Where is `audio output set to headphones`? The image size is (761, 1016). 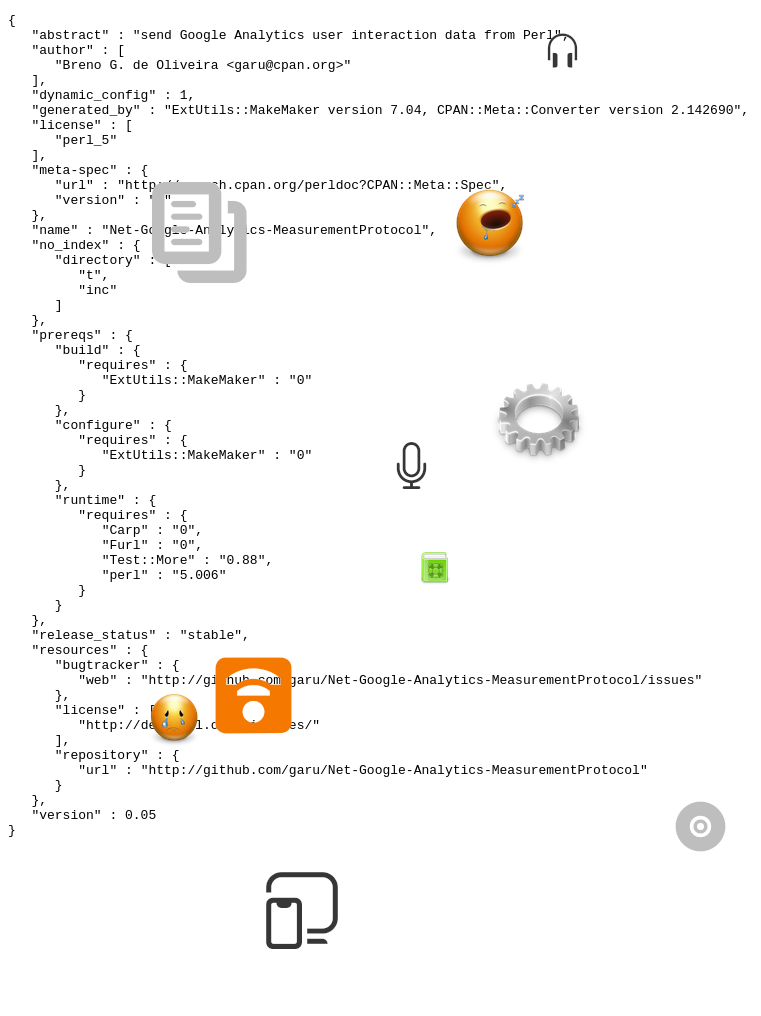
audio output set to headphones is located at coordinates (562, 50).